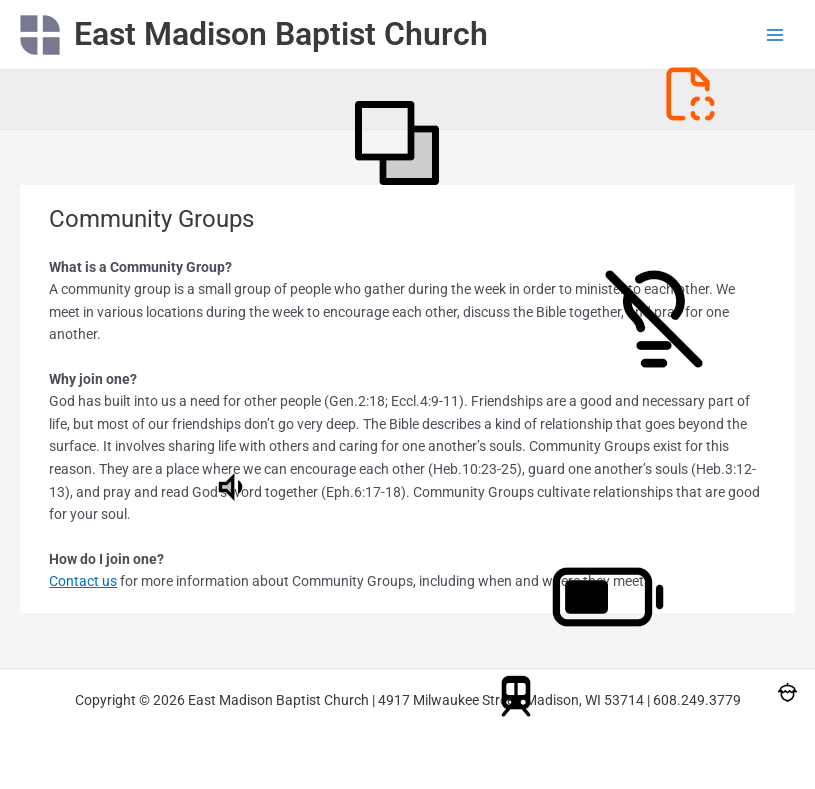 Image resolution: width=815 pixels, height=789 pixels. I want to click on scan a document, so click(688, 94).